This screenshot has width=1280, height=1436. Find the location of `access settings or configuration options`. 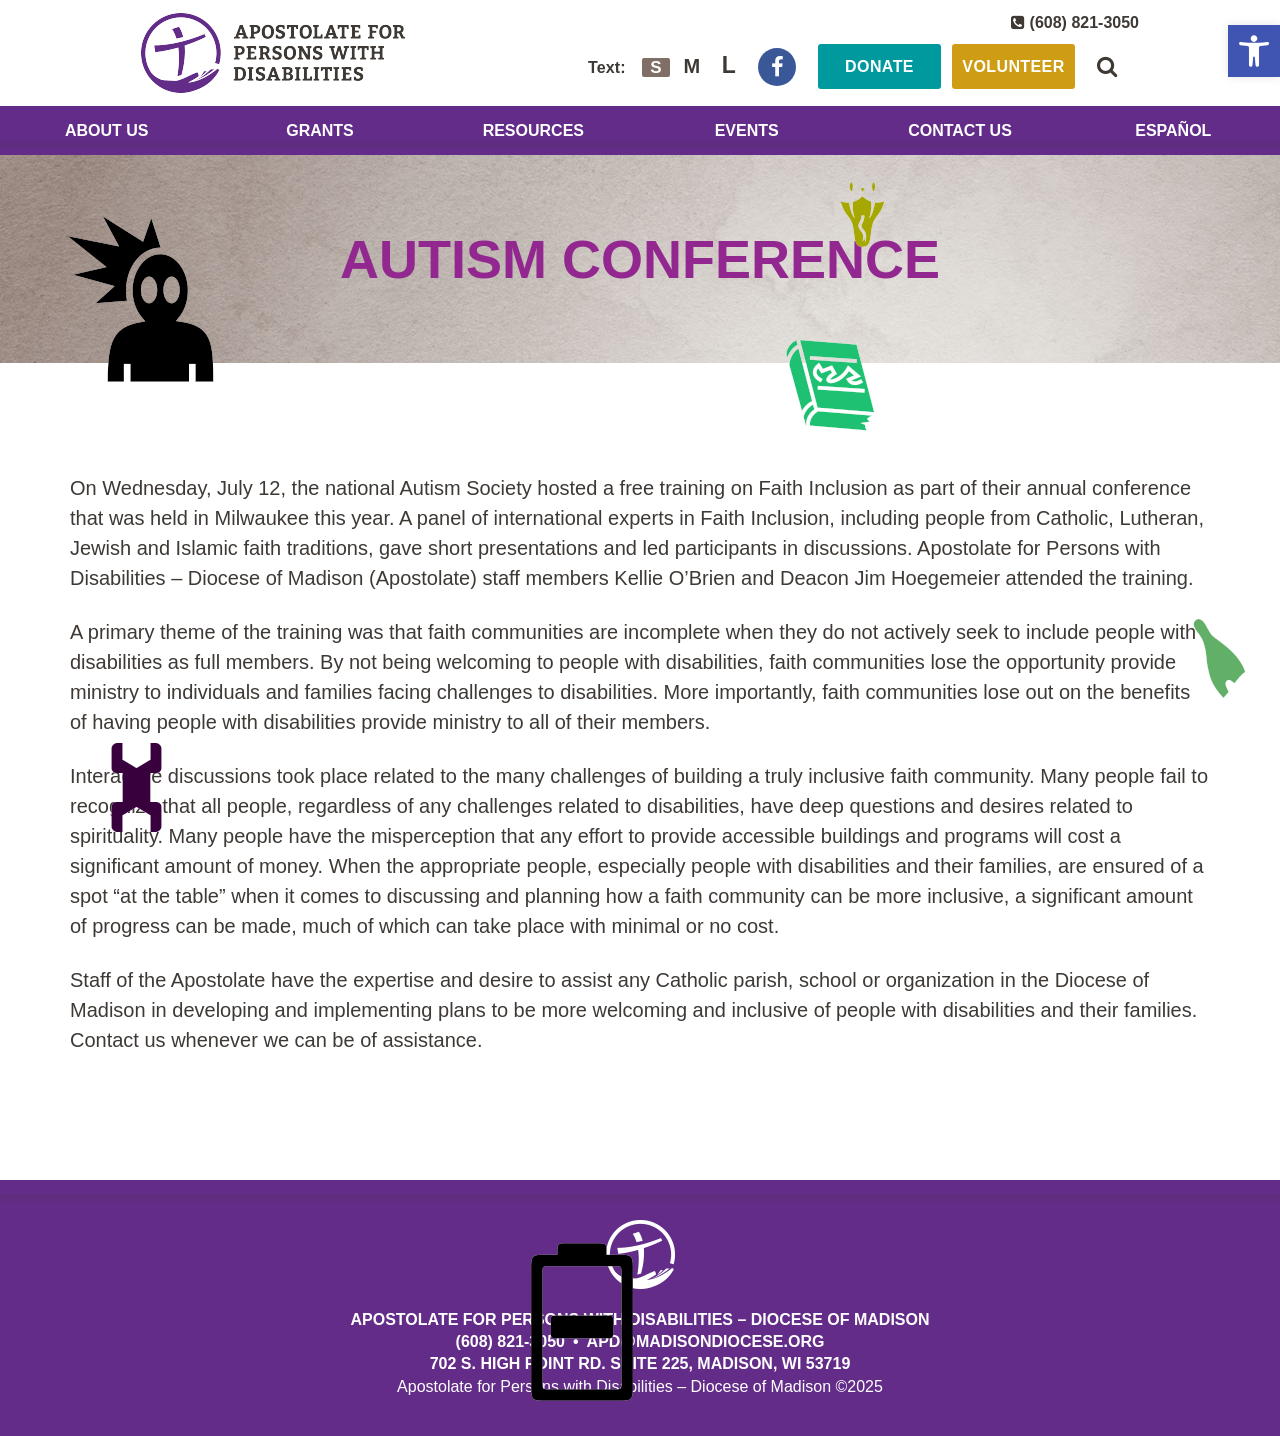

access settings or configuration options is located at coordinates (136, 787).